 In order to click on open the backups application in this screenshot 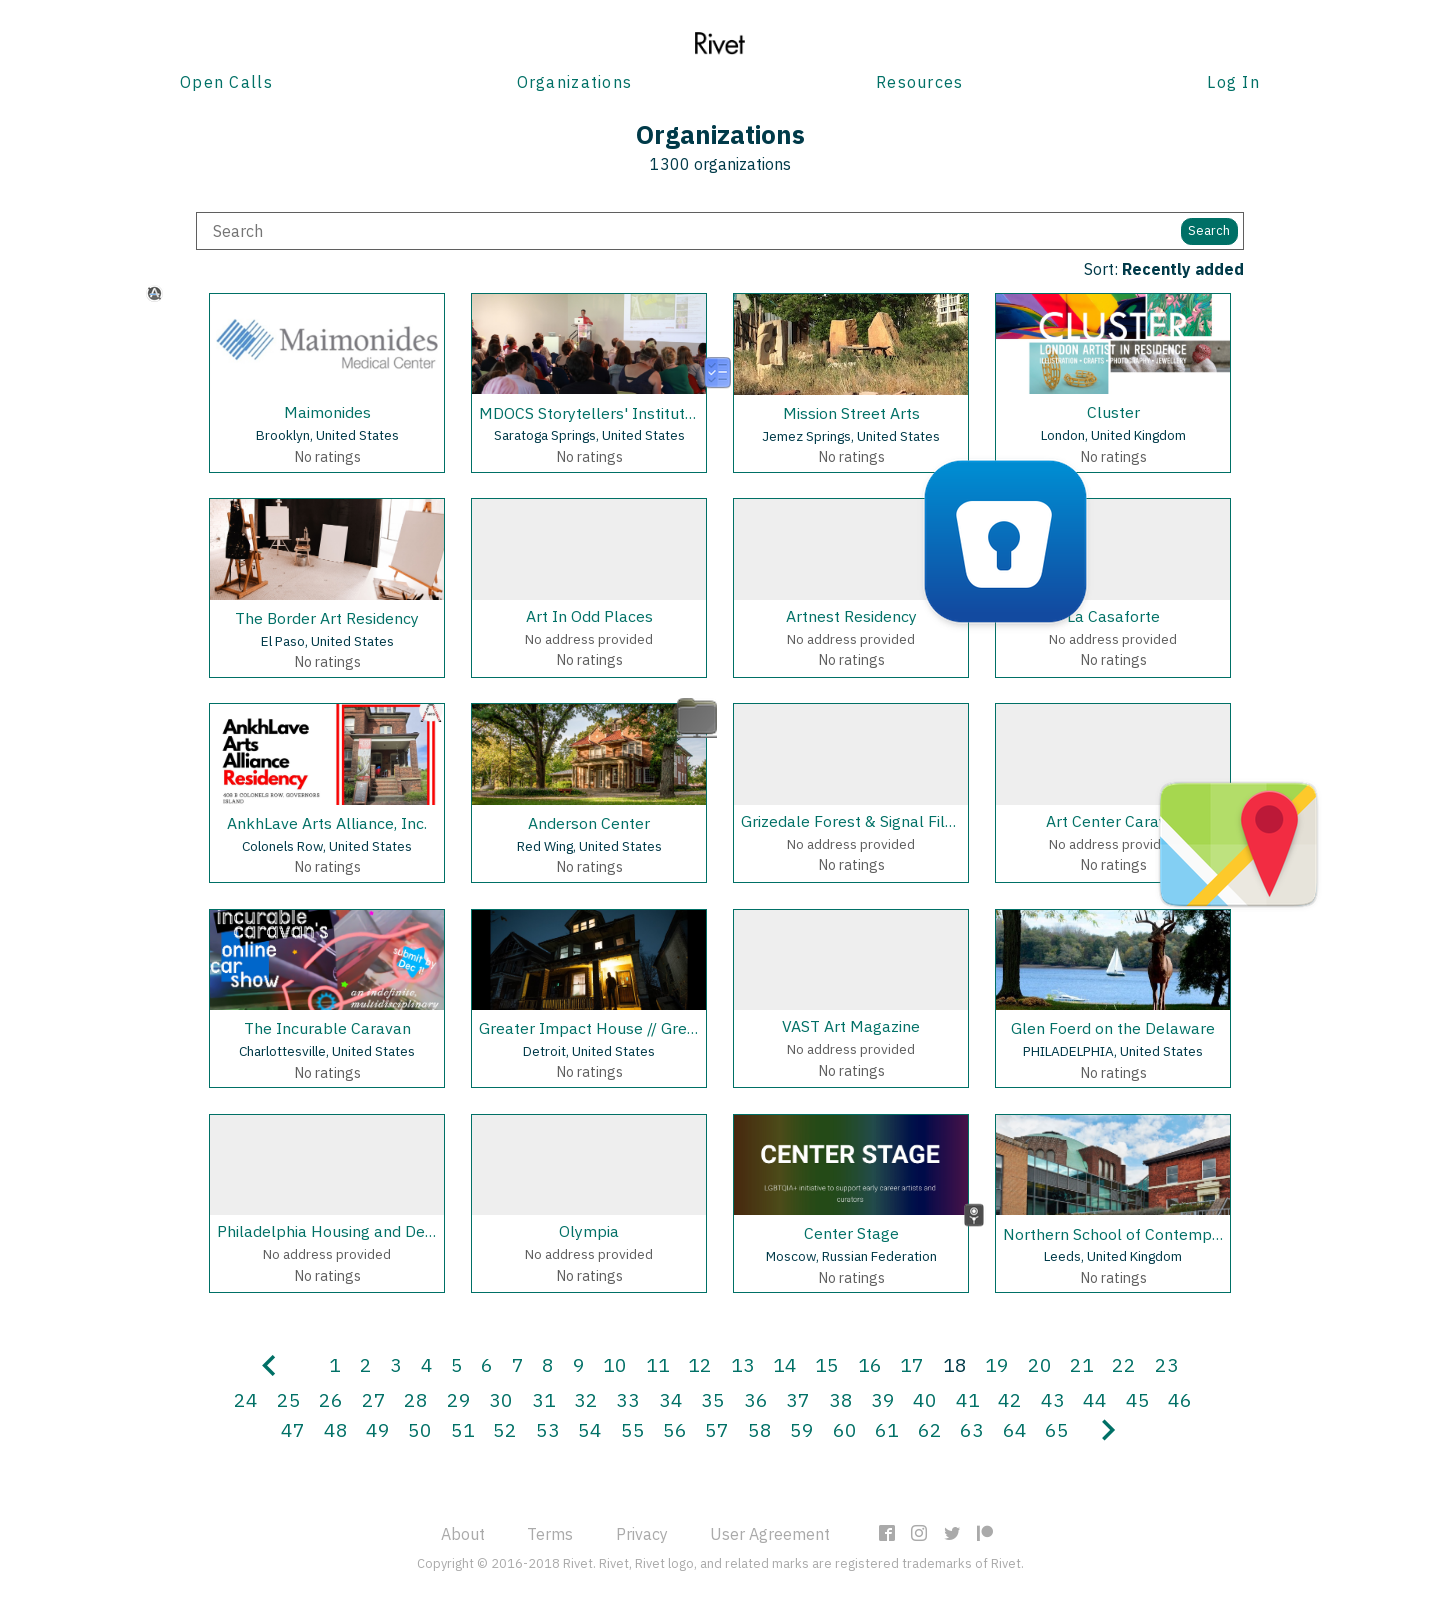, I will do `click(974, 1215)`.